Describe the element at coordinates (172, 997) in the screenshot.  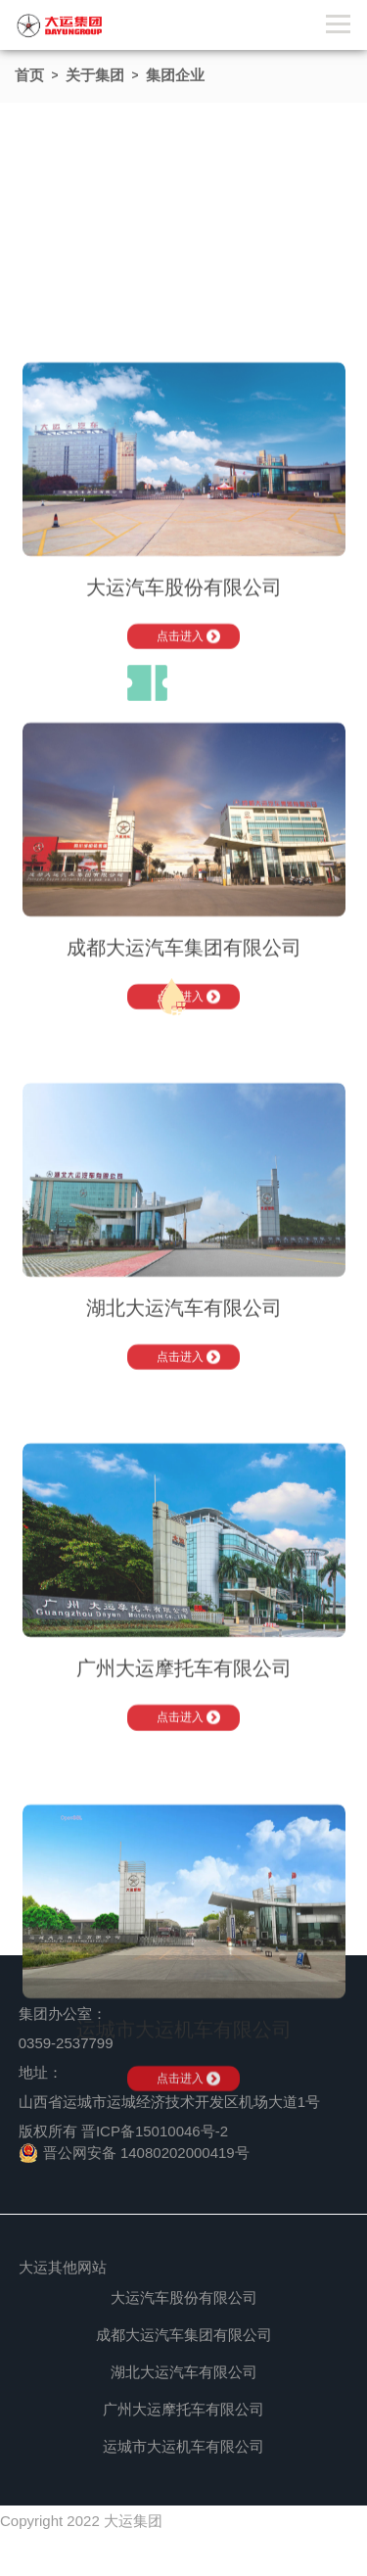
I see `Apache NiFi application logo` at that location.